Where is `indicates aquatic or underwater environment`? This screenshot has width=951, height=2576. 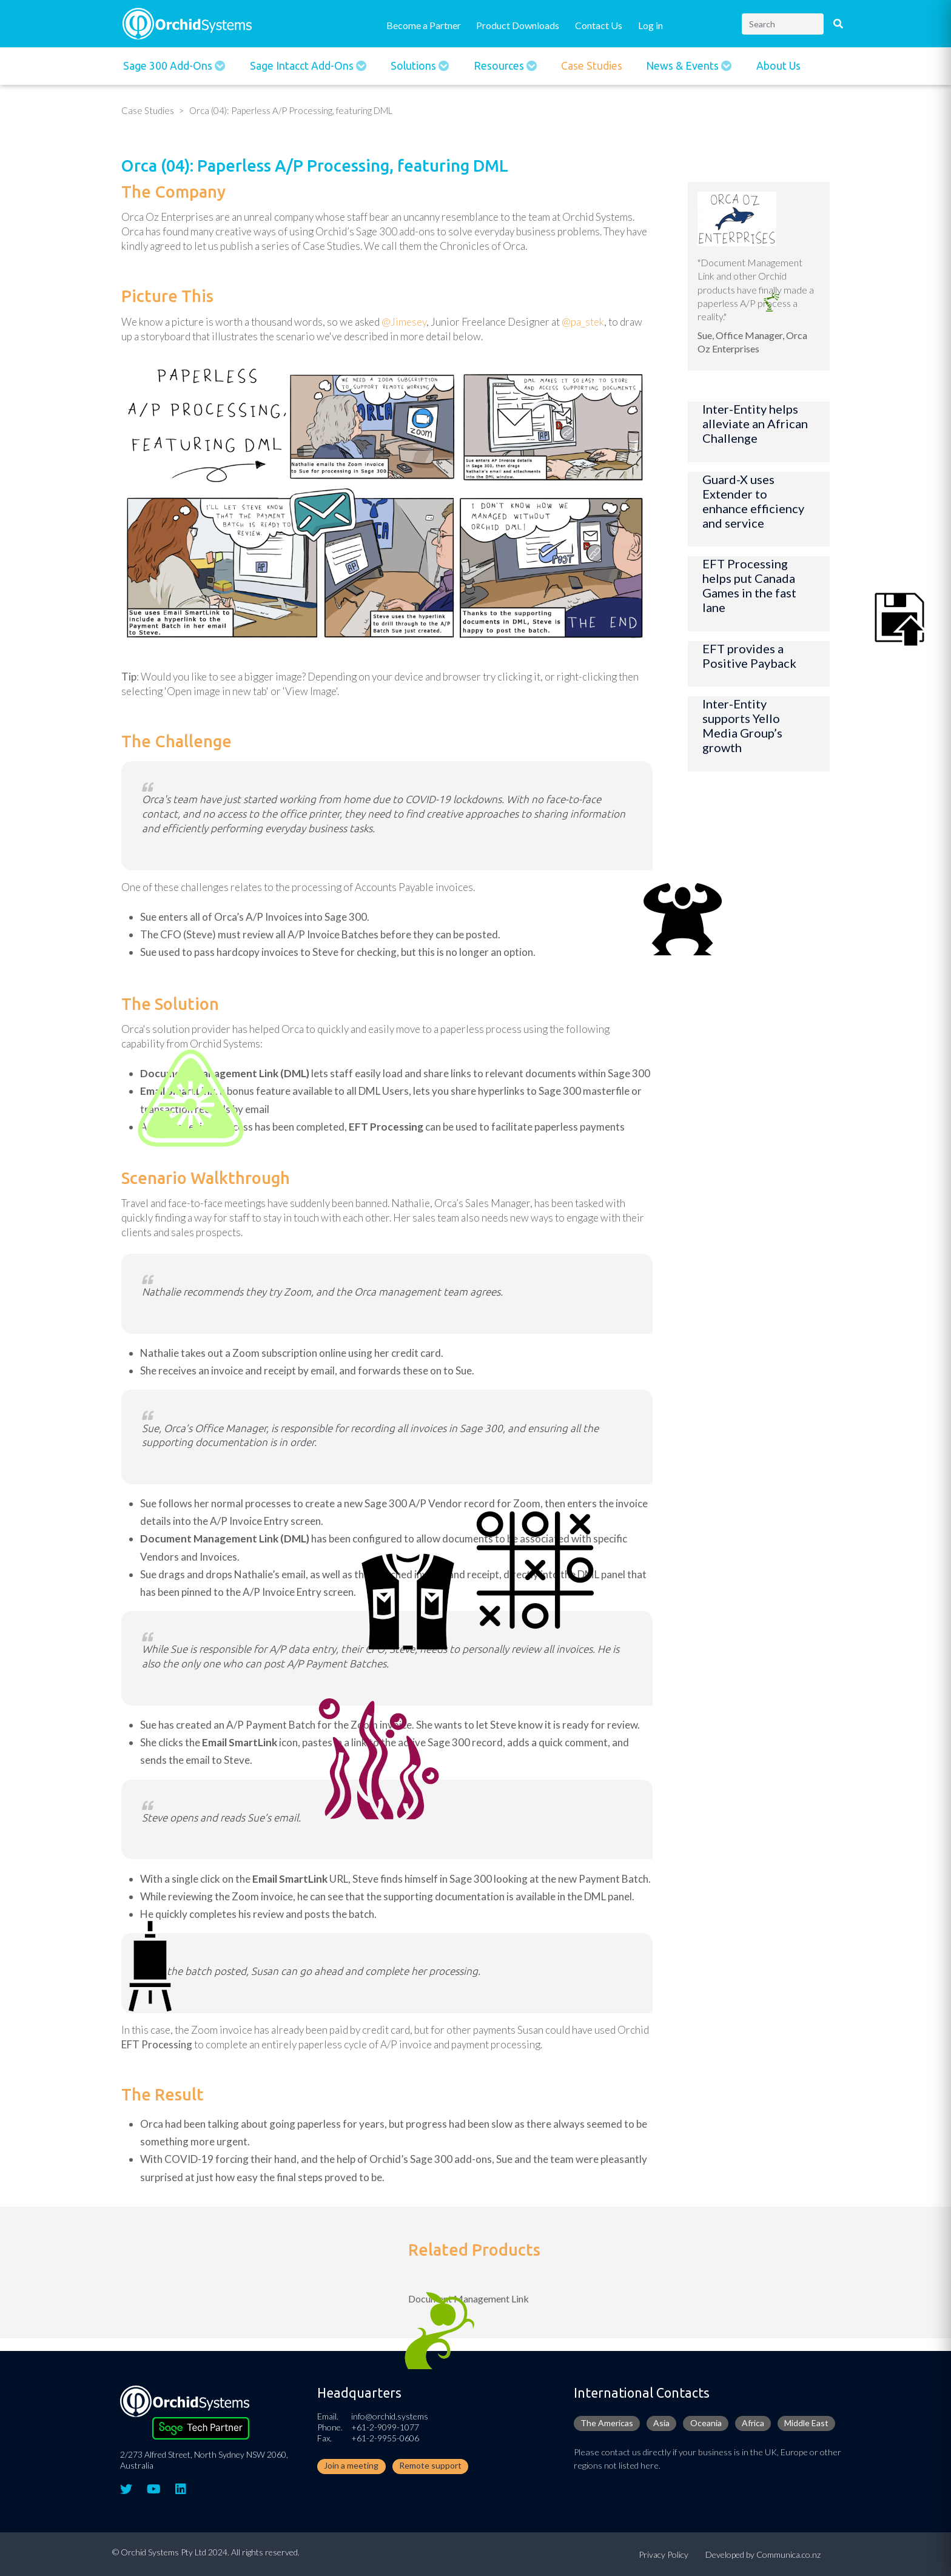 indicates aquatic or underwater environment is located at coordinates (378, 1758).